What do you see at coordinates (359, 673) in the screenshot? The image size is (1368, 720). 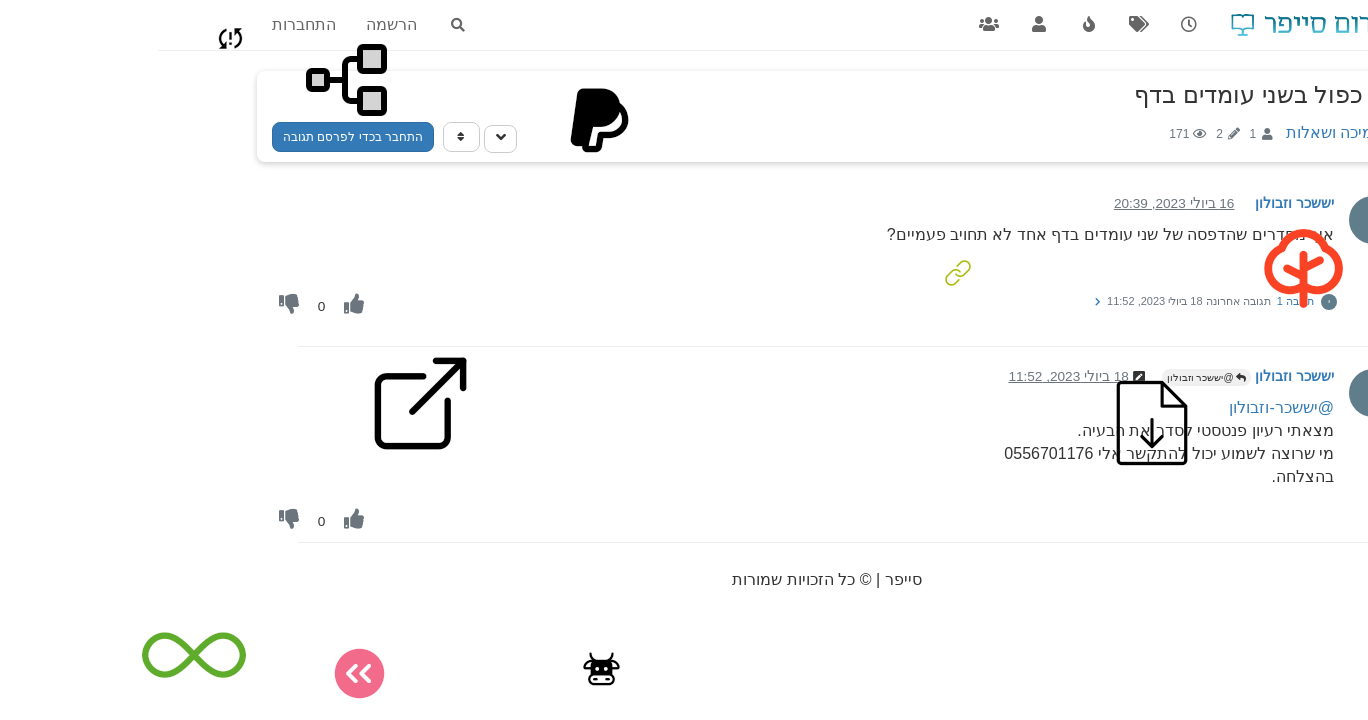 I see `go back to the beginning` at bounding box center [359, 673].